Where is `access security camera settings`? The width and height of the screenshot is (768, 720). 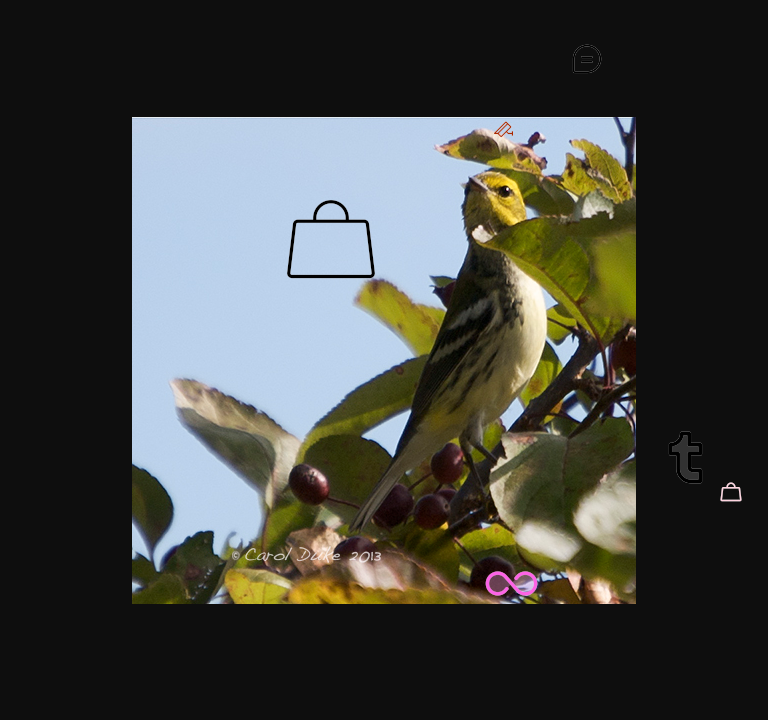
access security camera settings is located at coordinates (503, 130).